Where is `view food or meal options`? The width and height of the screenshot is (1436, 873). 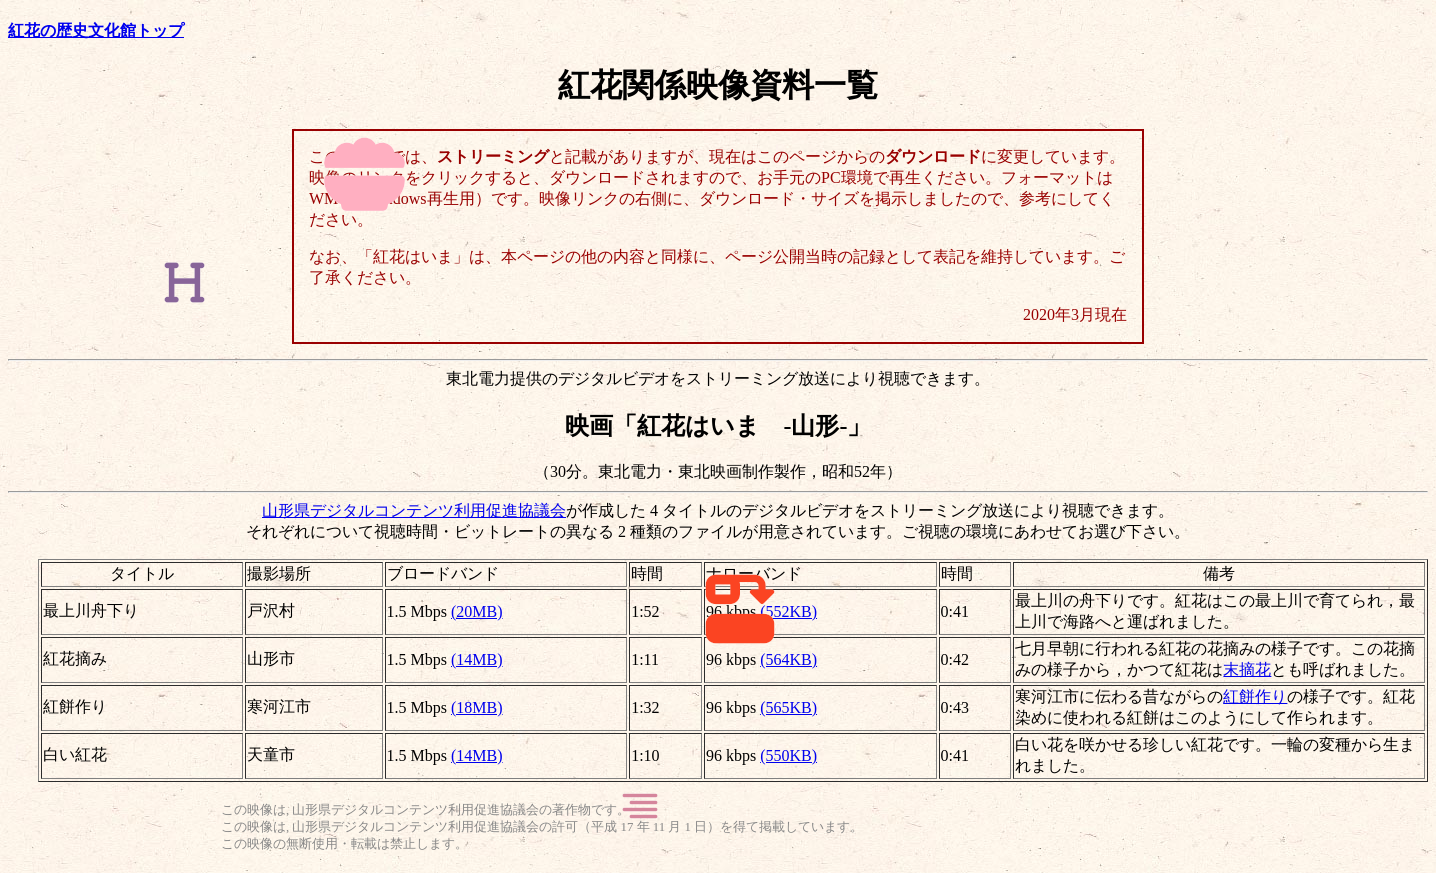
view food or meal options is located at coordinates (364, 175).